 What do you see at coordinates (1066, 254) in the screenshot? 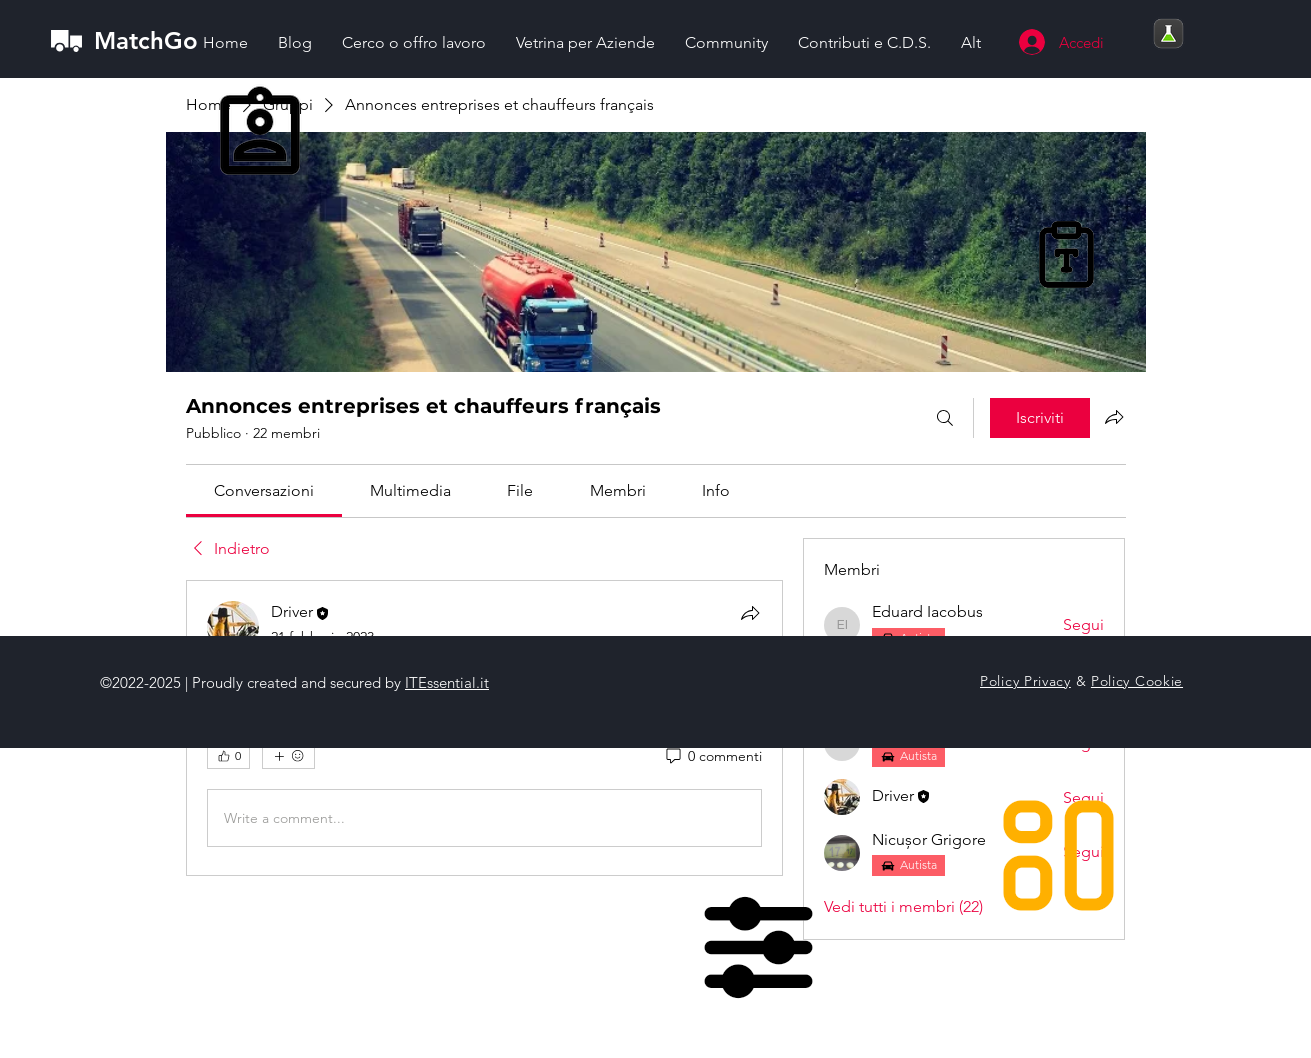
I see `paste as plain text` at bounding box center [1066, 254].